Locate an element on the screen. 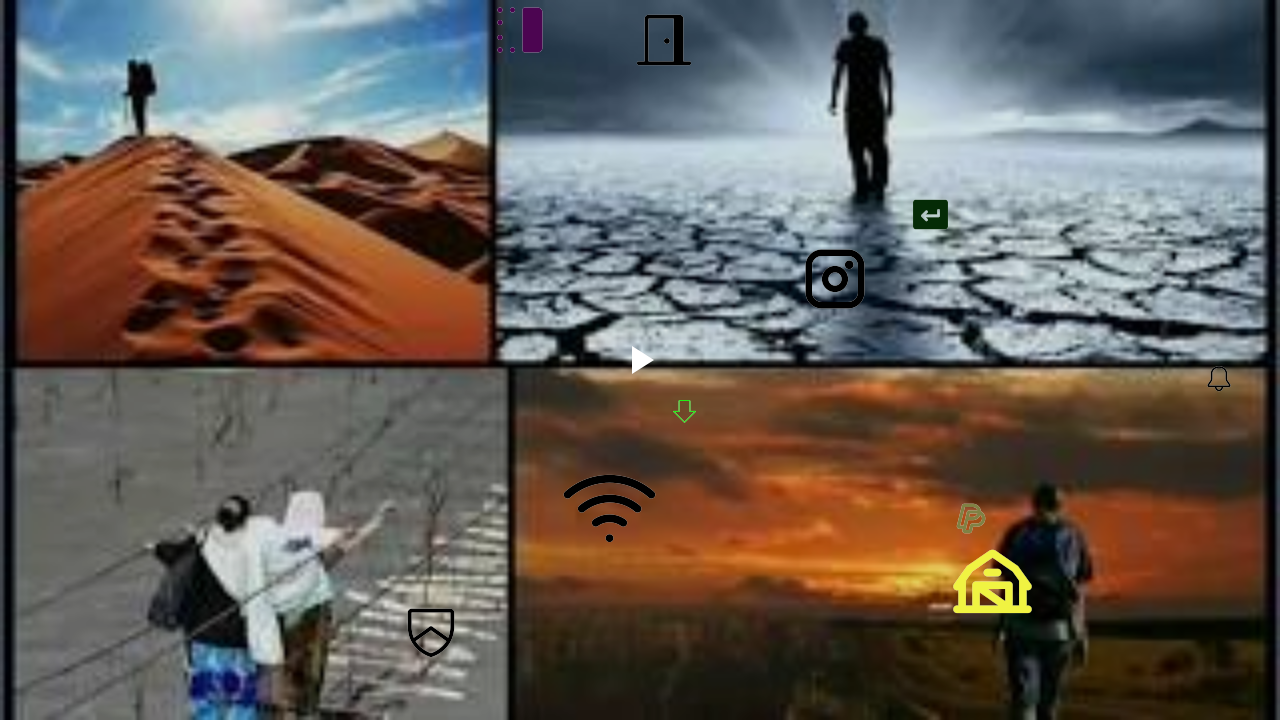 Image resolution: width=1280 pixels, height=720 pixels. view wireless network connection status is located at coordinates (609, 506).